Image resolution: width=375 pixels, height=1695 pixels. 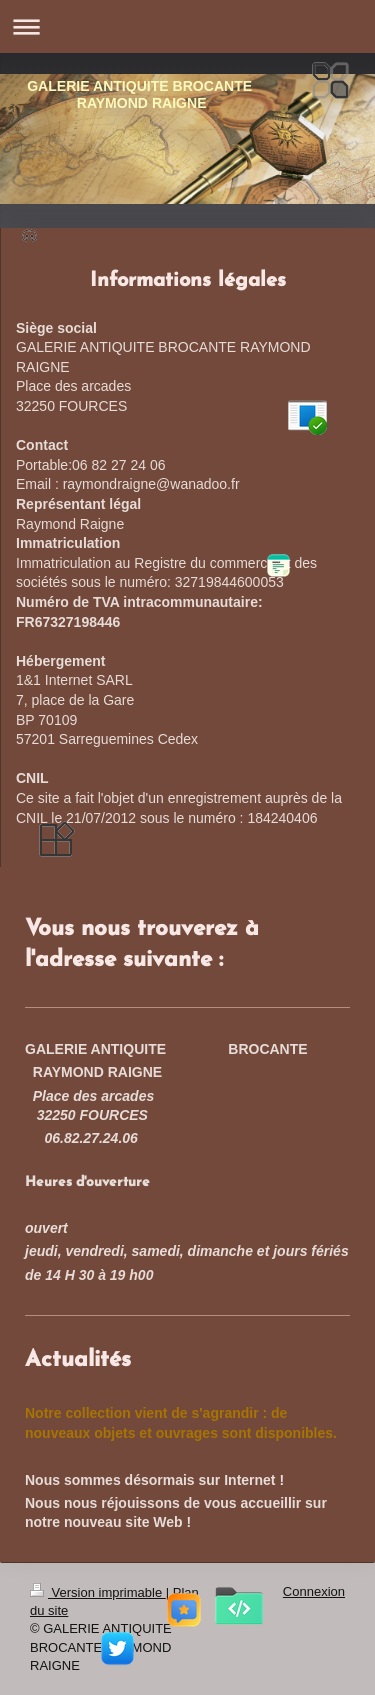 What do you see at coordinates (117, 1648) in the screenshot?
I see `open tweetdeck app` at bounding box center [117, 1648].